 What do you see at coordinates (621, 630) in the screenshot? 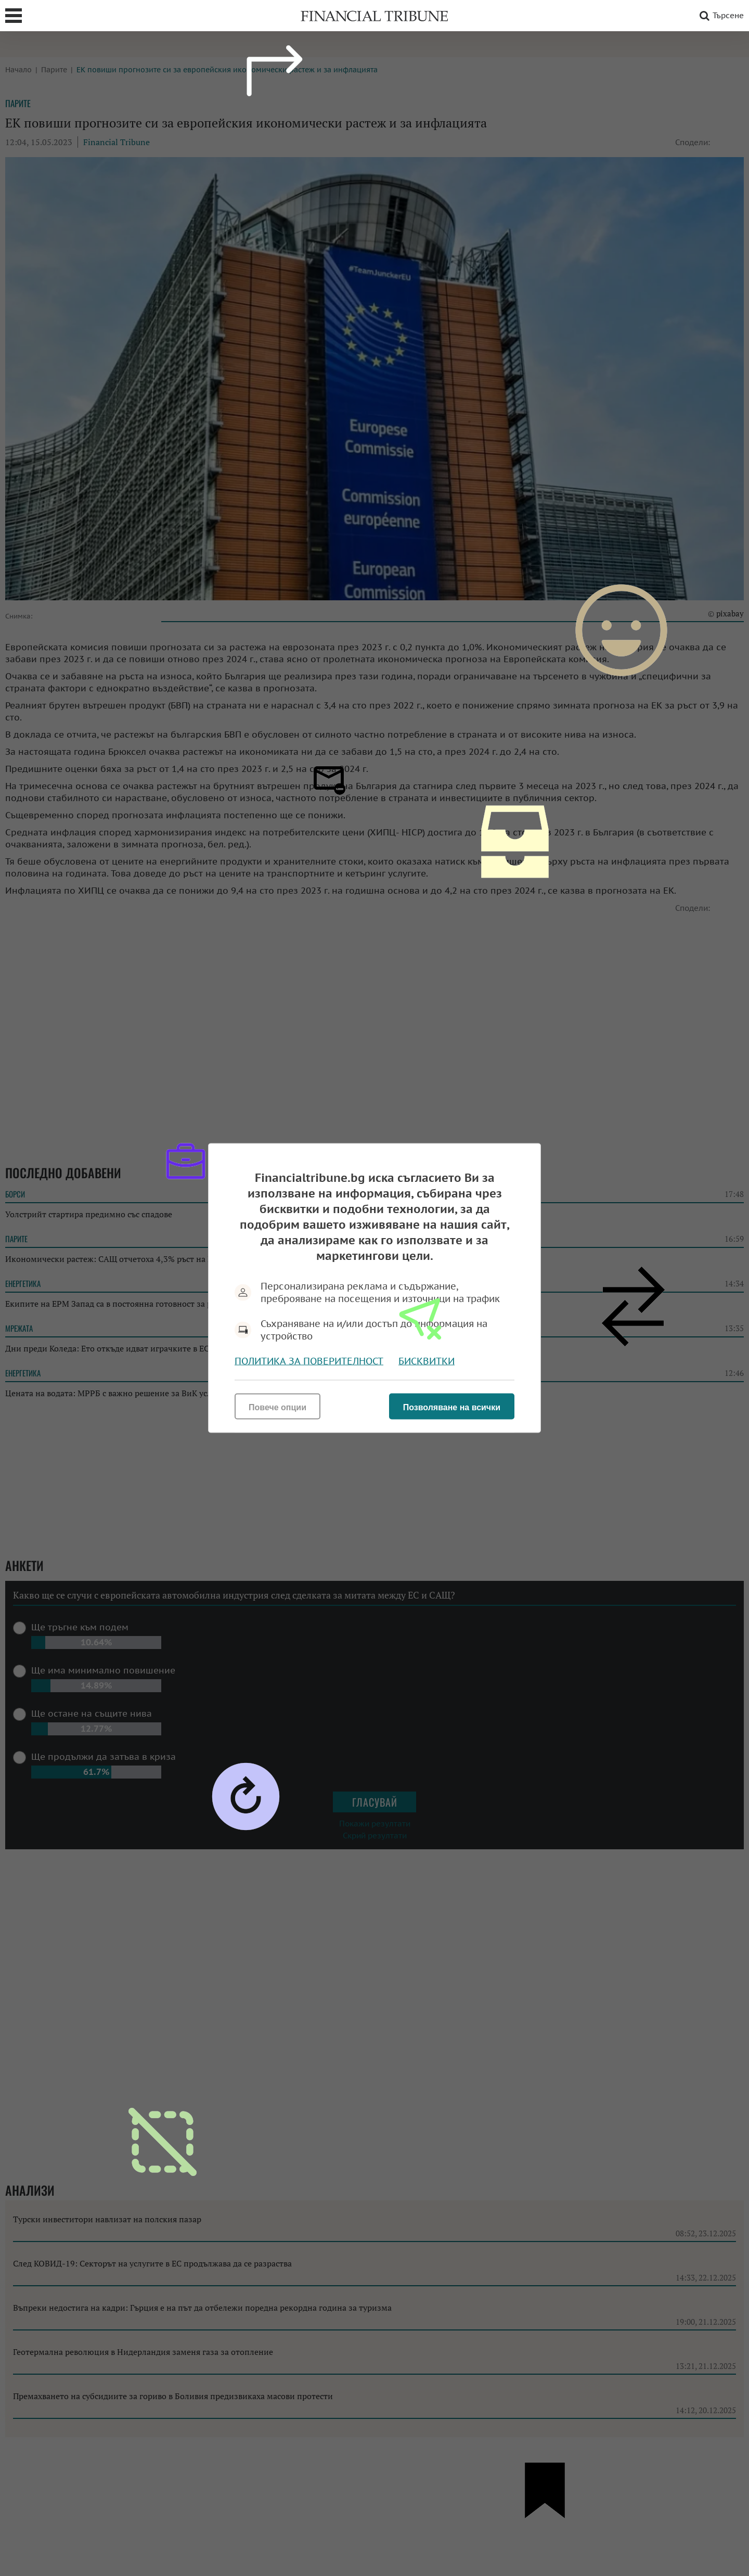
I see `rate your experience positively` at bounding box center [621, 630].